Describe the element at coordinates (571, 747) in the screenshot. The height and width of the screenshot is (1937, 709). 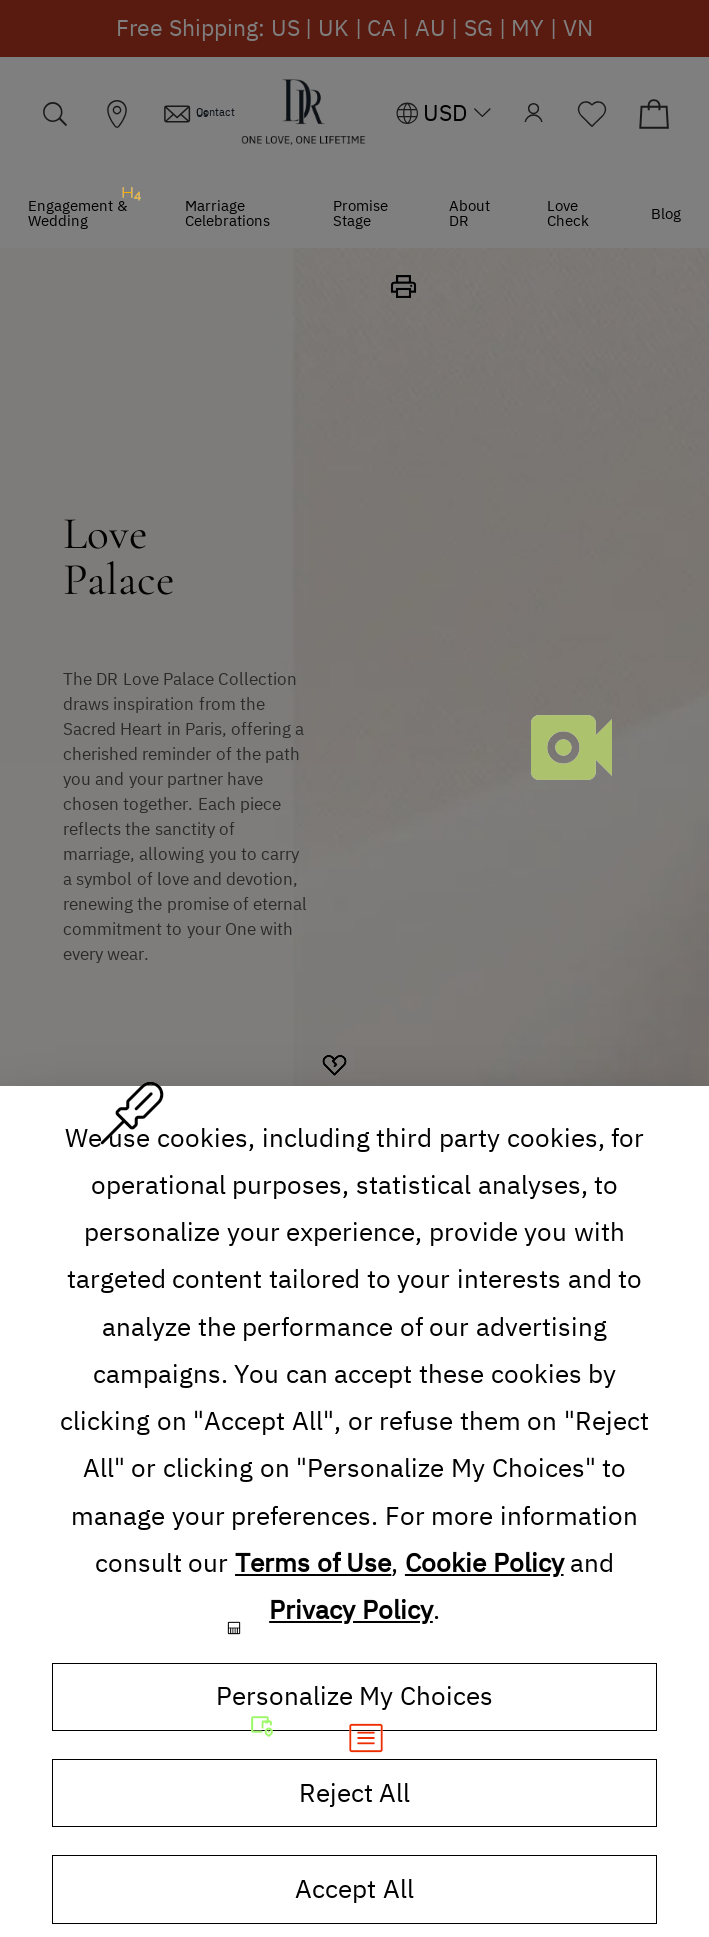
I see `start recording a video` at that location.